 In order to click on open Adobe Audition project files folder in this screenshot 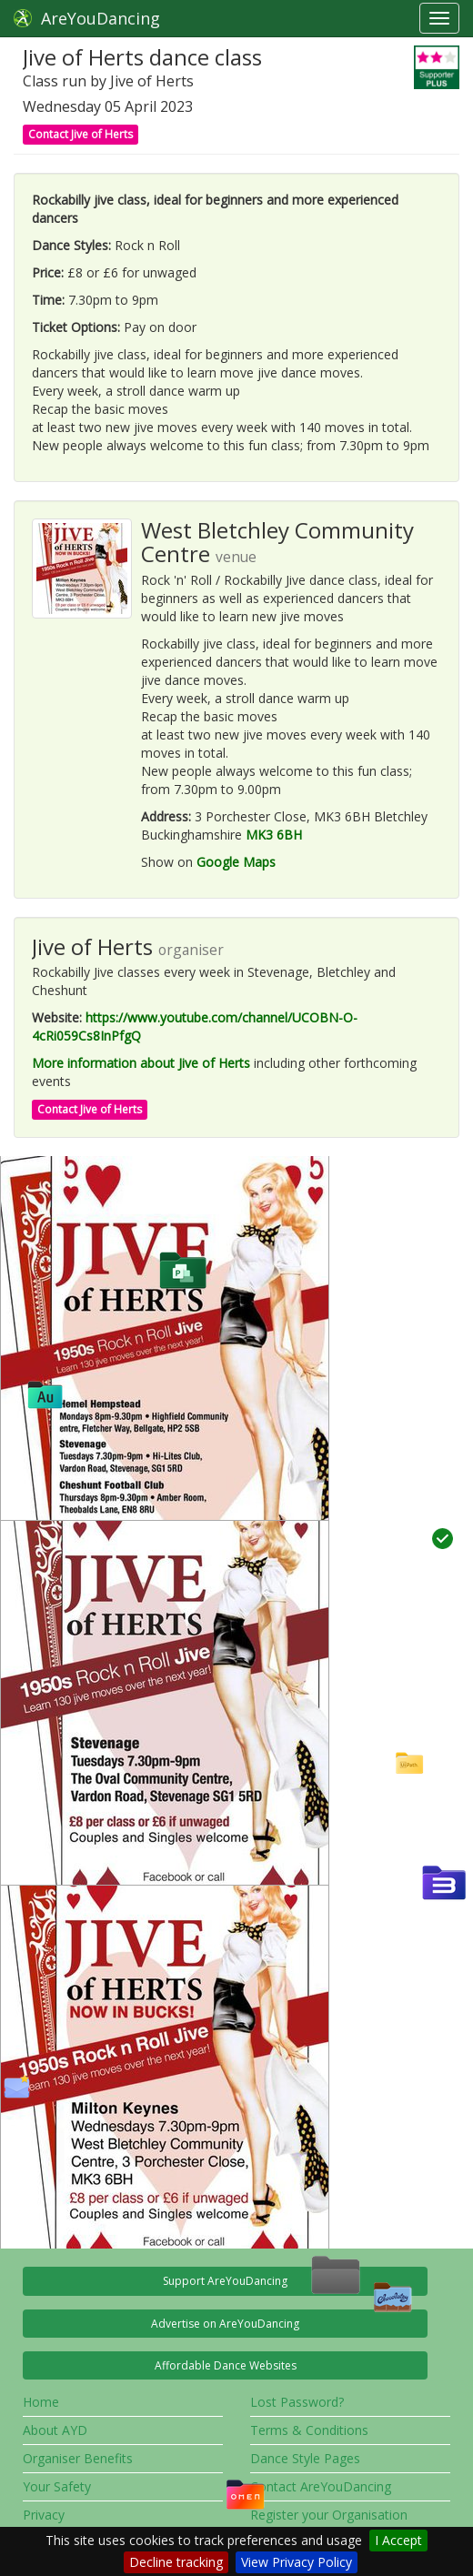, I will do `click(45, 1395)`.